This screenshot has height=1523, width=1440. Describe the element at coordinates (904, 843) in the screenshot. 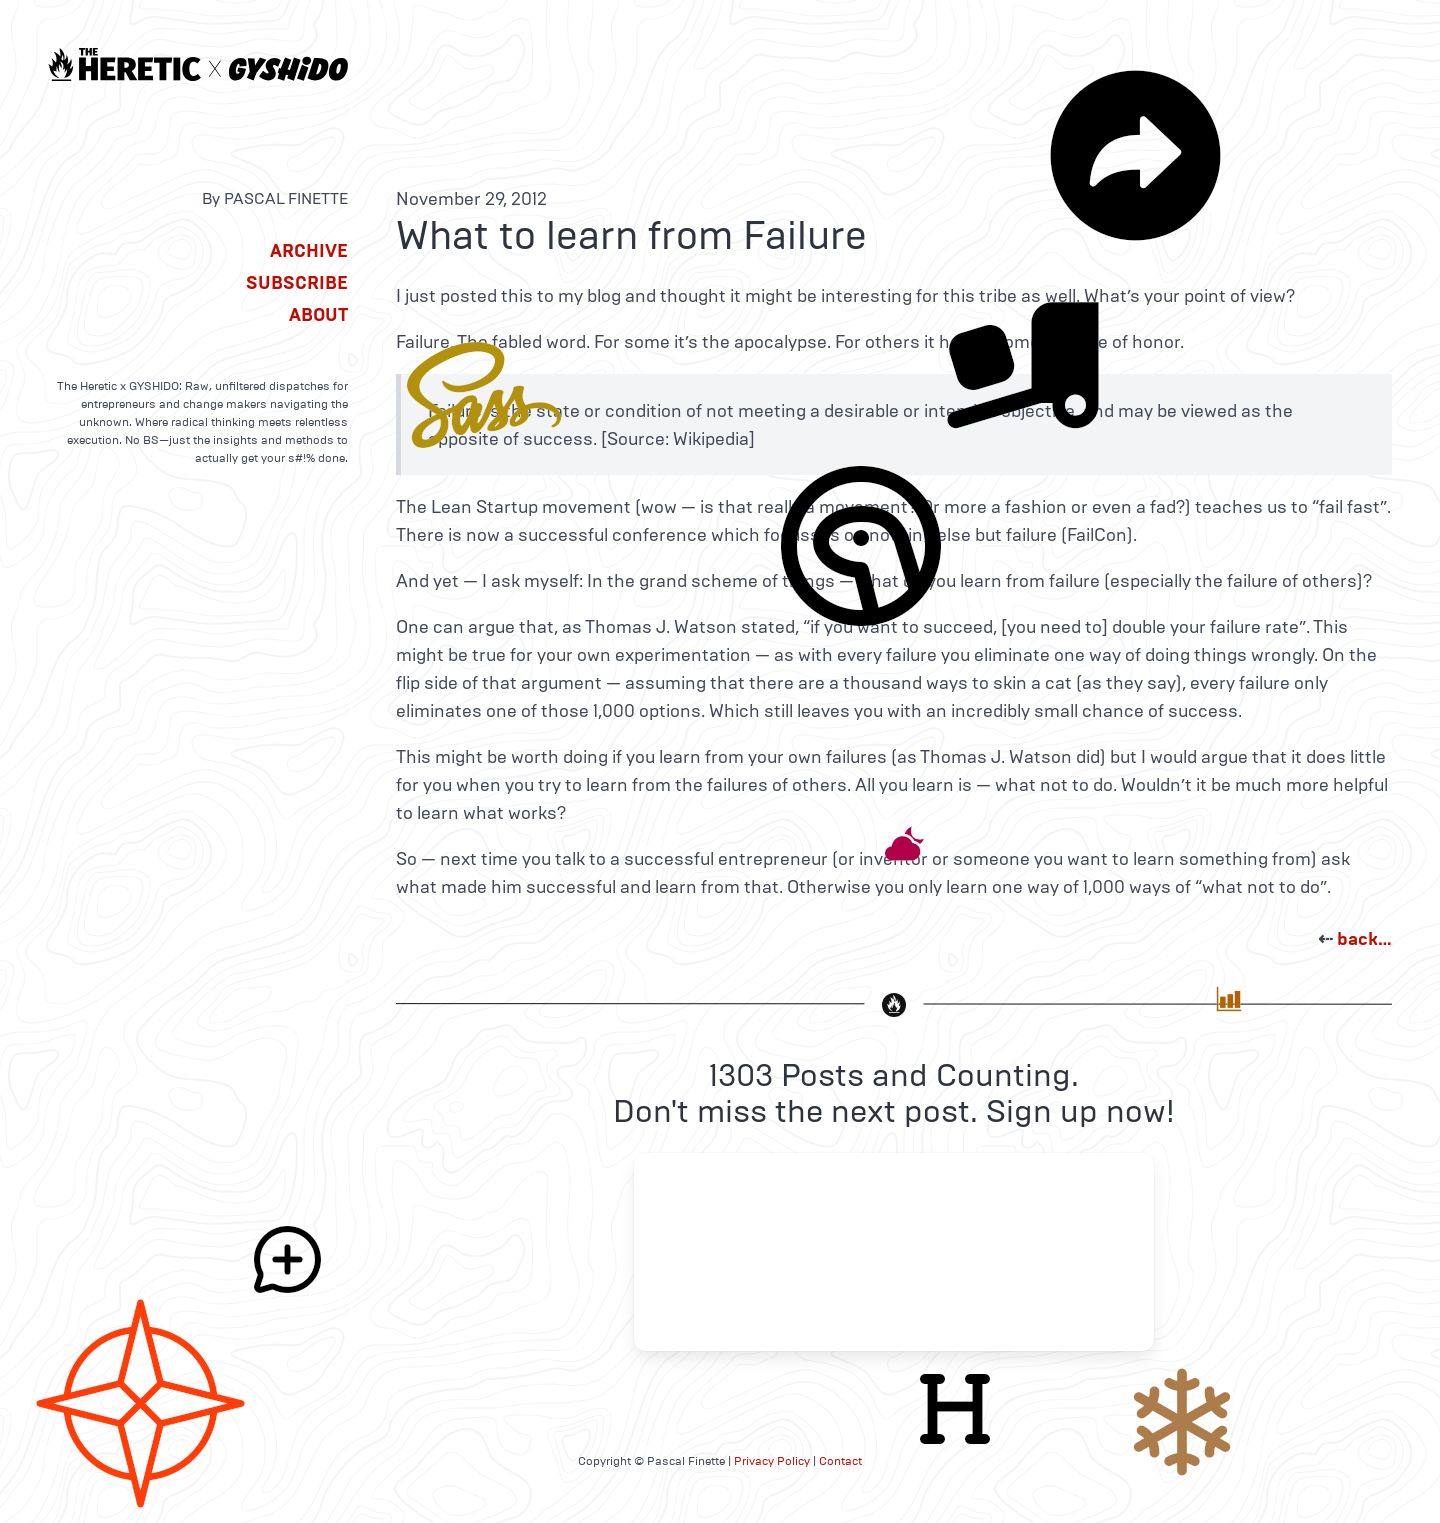

I see `indicates cloudy night weather conditions` at that location.